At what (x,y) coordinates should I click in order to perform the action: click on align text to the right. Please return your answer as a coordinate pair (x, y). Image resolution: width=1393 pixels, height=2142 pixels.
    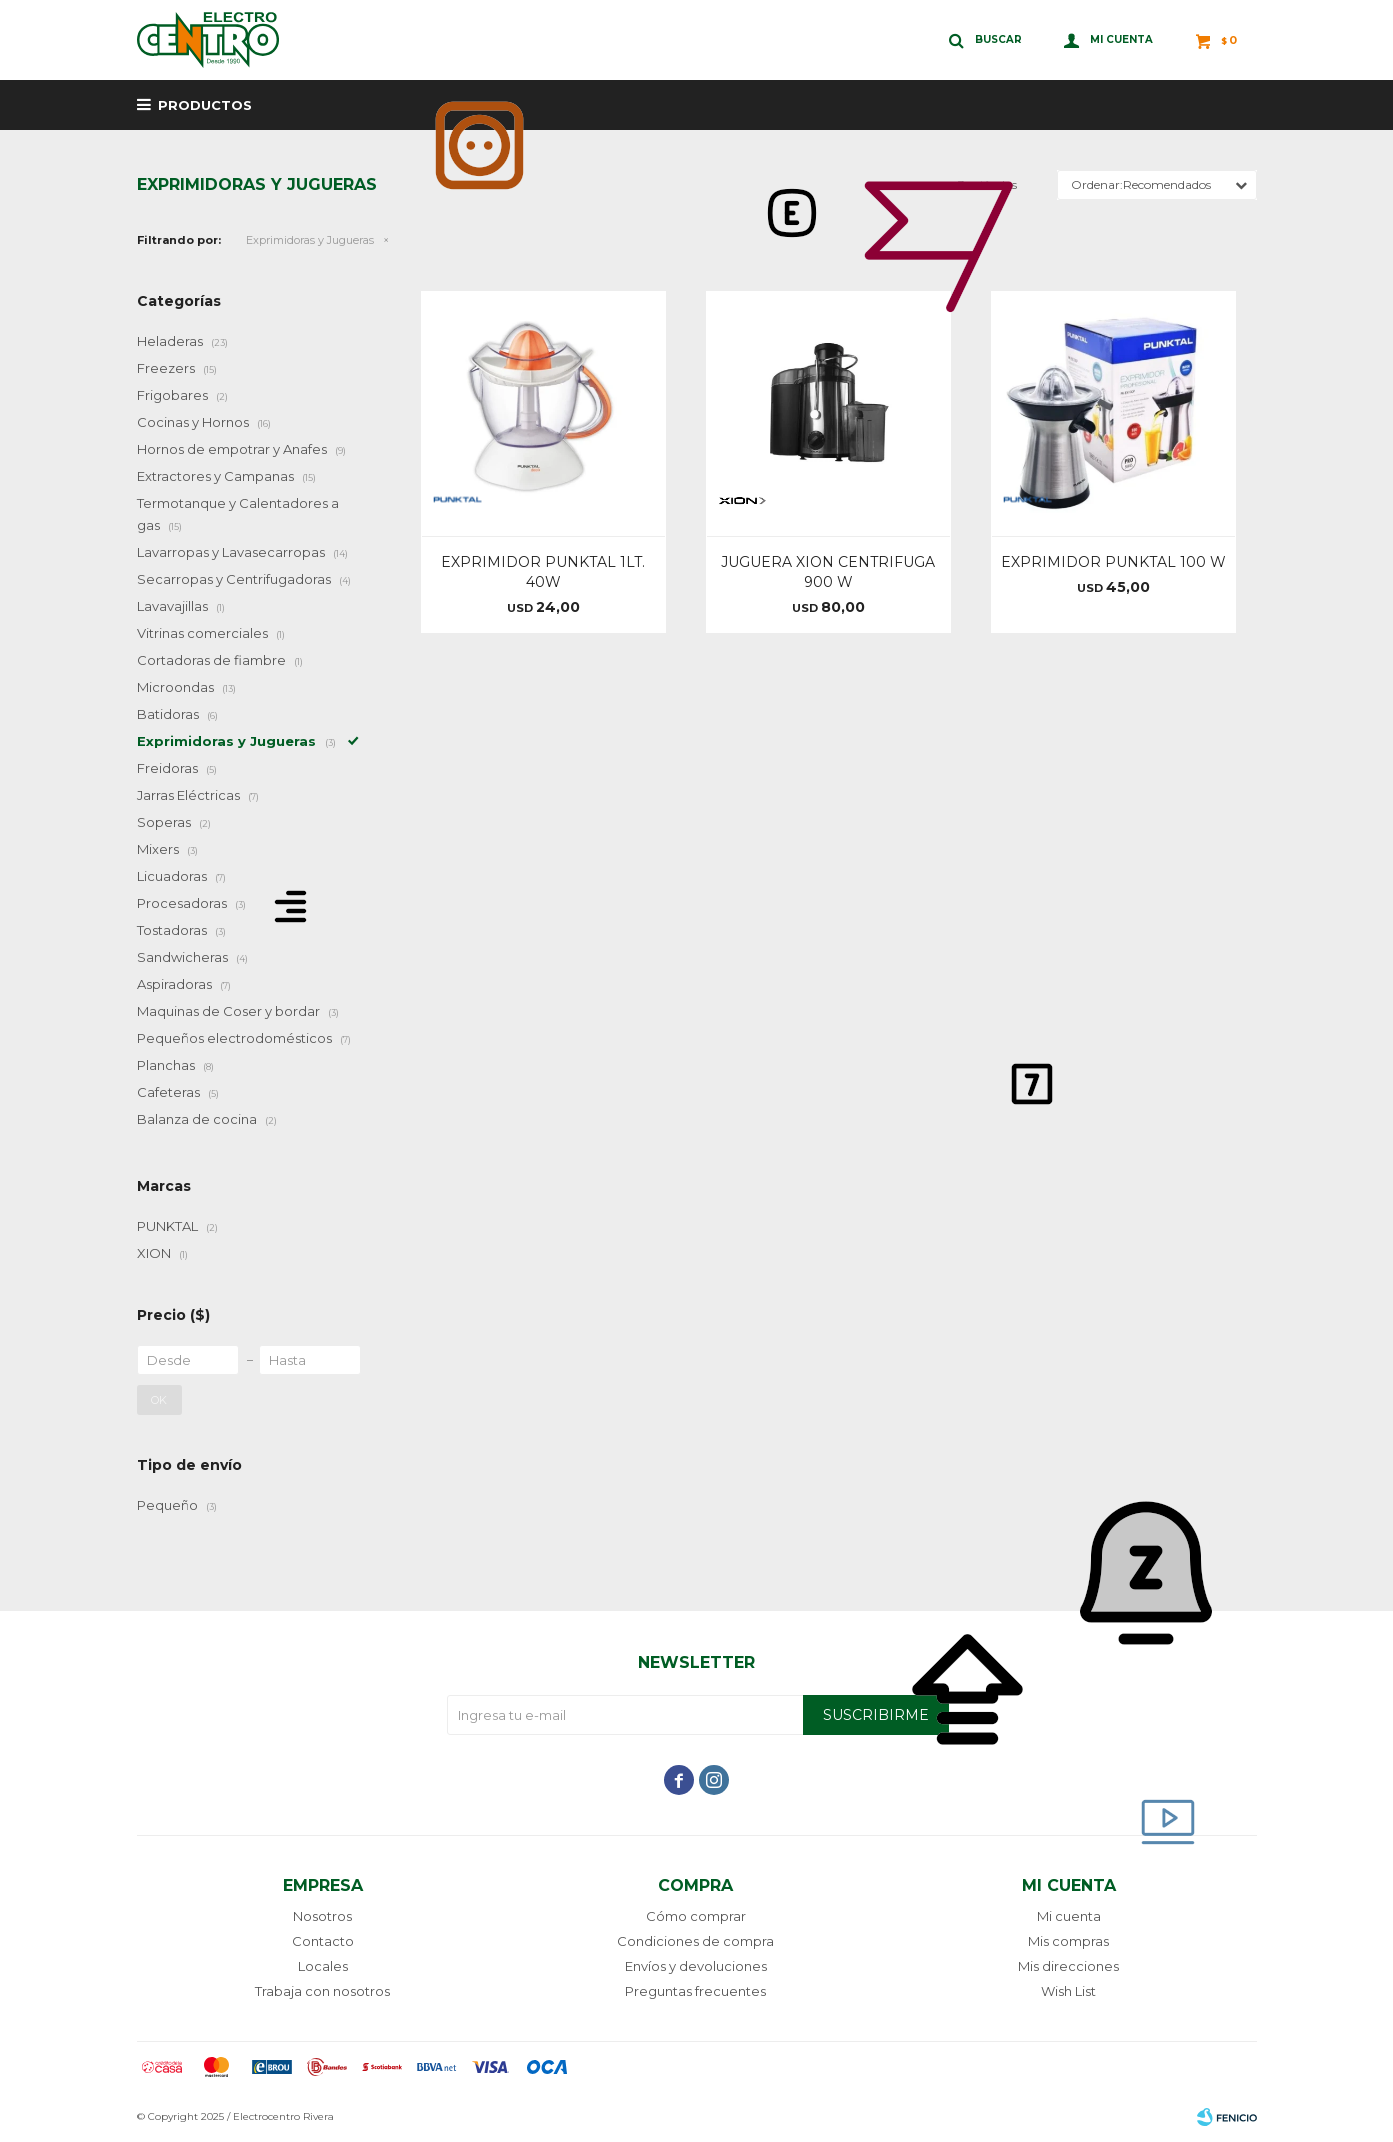
    Looking at the image, I should click on (290, 906).